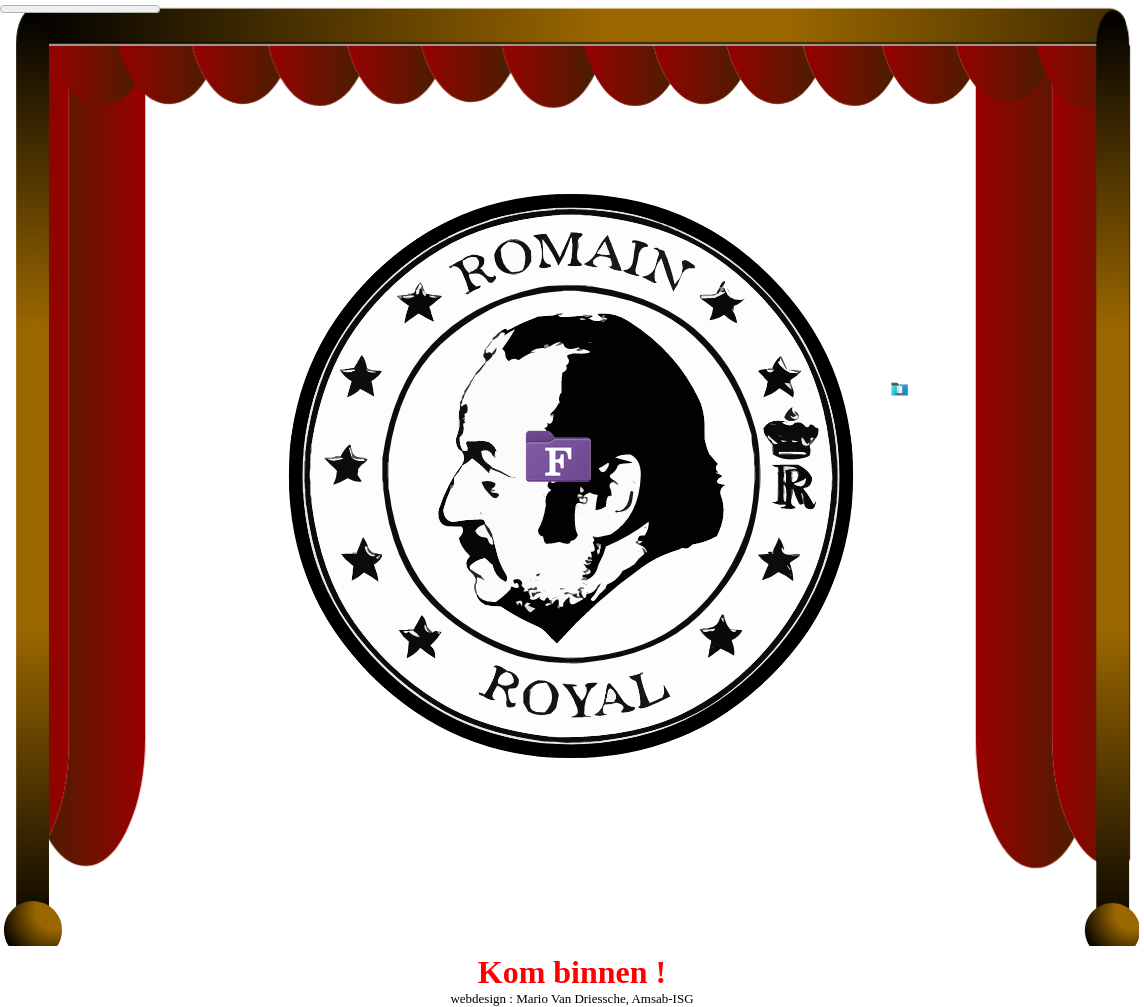  Describe the element at coordinates (899, 389) in the screenshot. I see `open settings or preferences folder` at that location.